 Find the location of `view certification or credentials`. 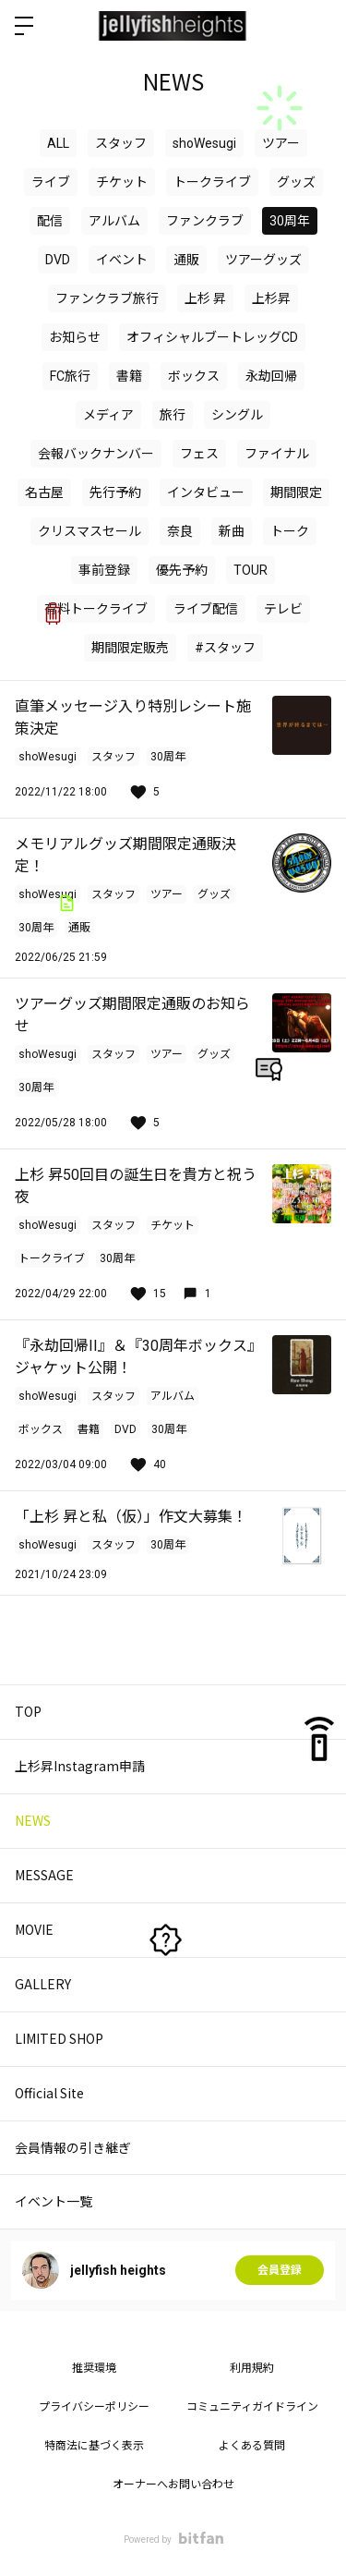

view certification or credentials is located at coordinates (268, 1068).